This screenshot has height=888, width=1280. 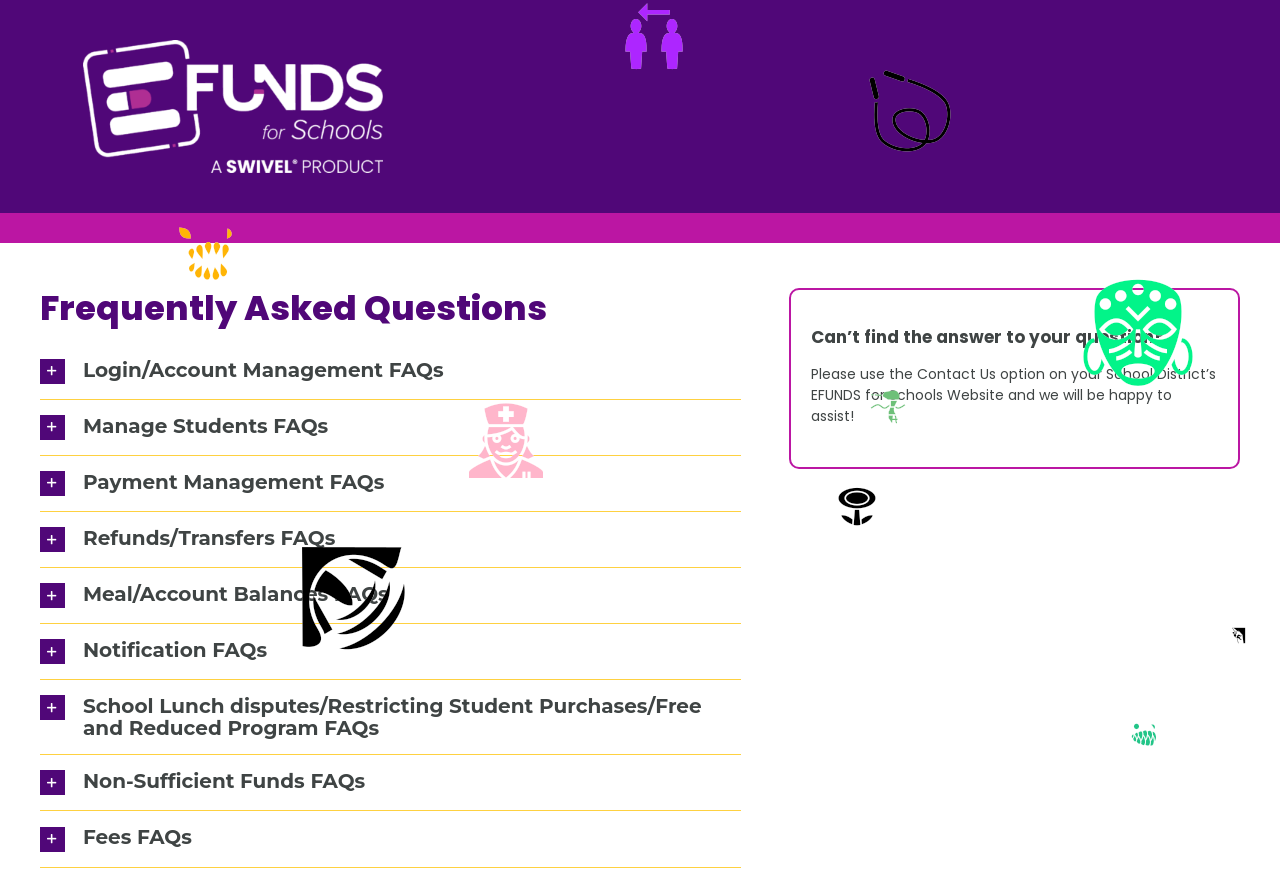 What do you see at coordinates (654, 37) in the screenshot?
I see `switch to previous player's turn` at bounding box center [654, 37].